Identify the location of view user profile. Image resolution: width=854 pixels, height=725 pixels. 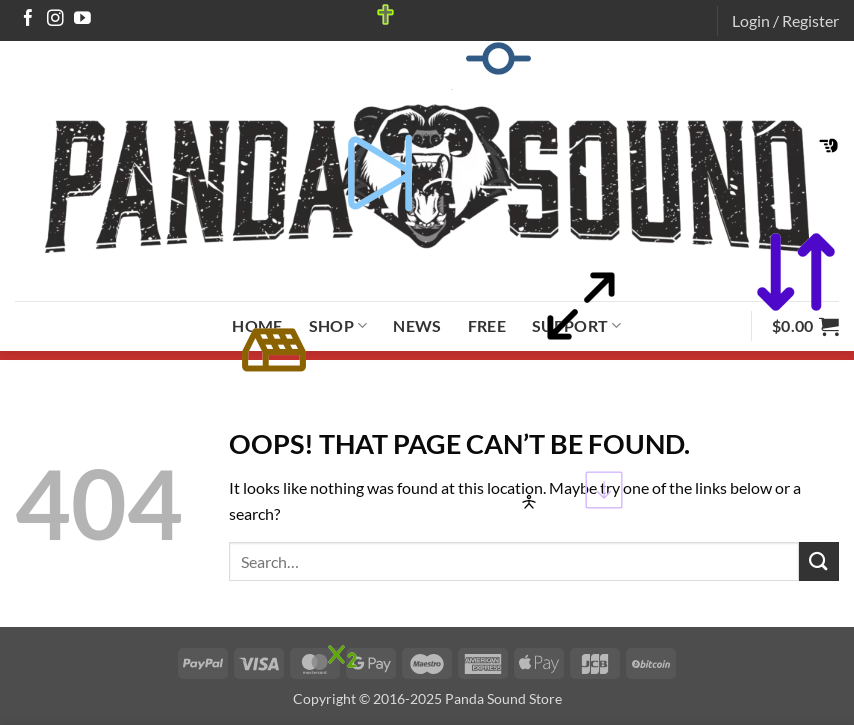
(529, 502).